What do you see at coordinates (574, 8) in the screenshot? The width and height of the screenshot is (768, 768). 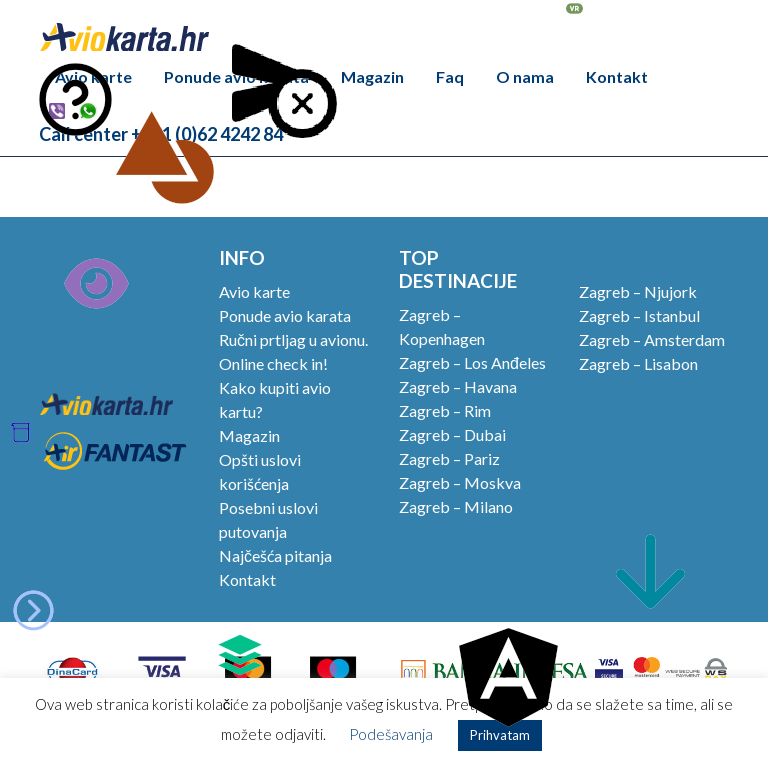 I see `access virtual reality mode or settings` at bounding box center [574, 8].